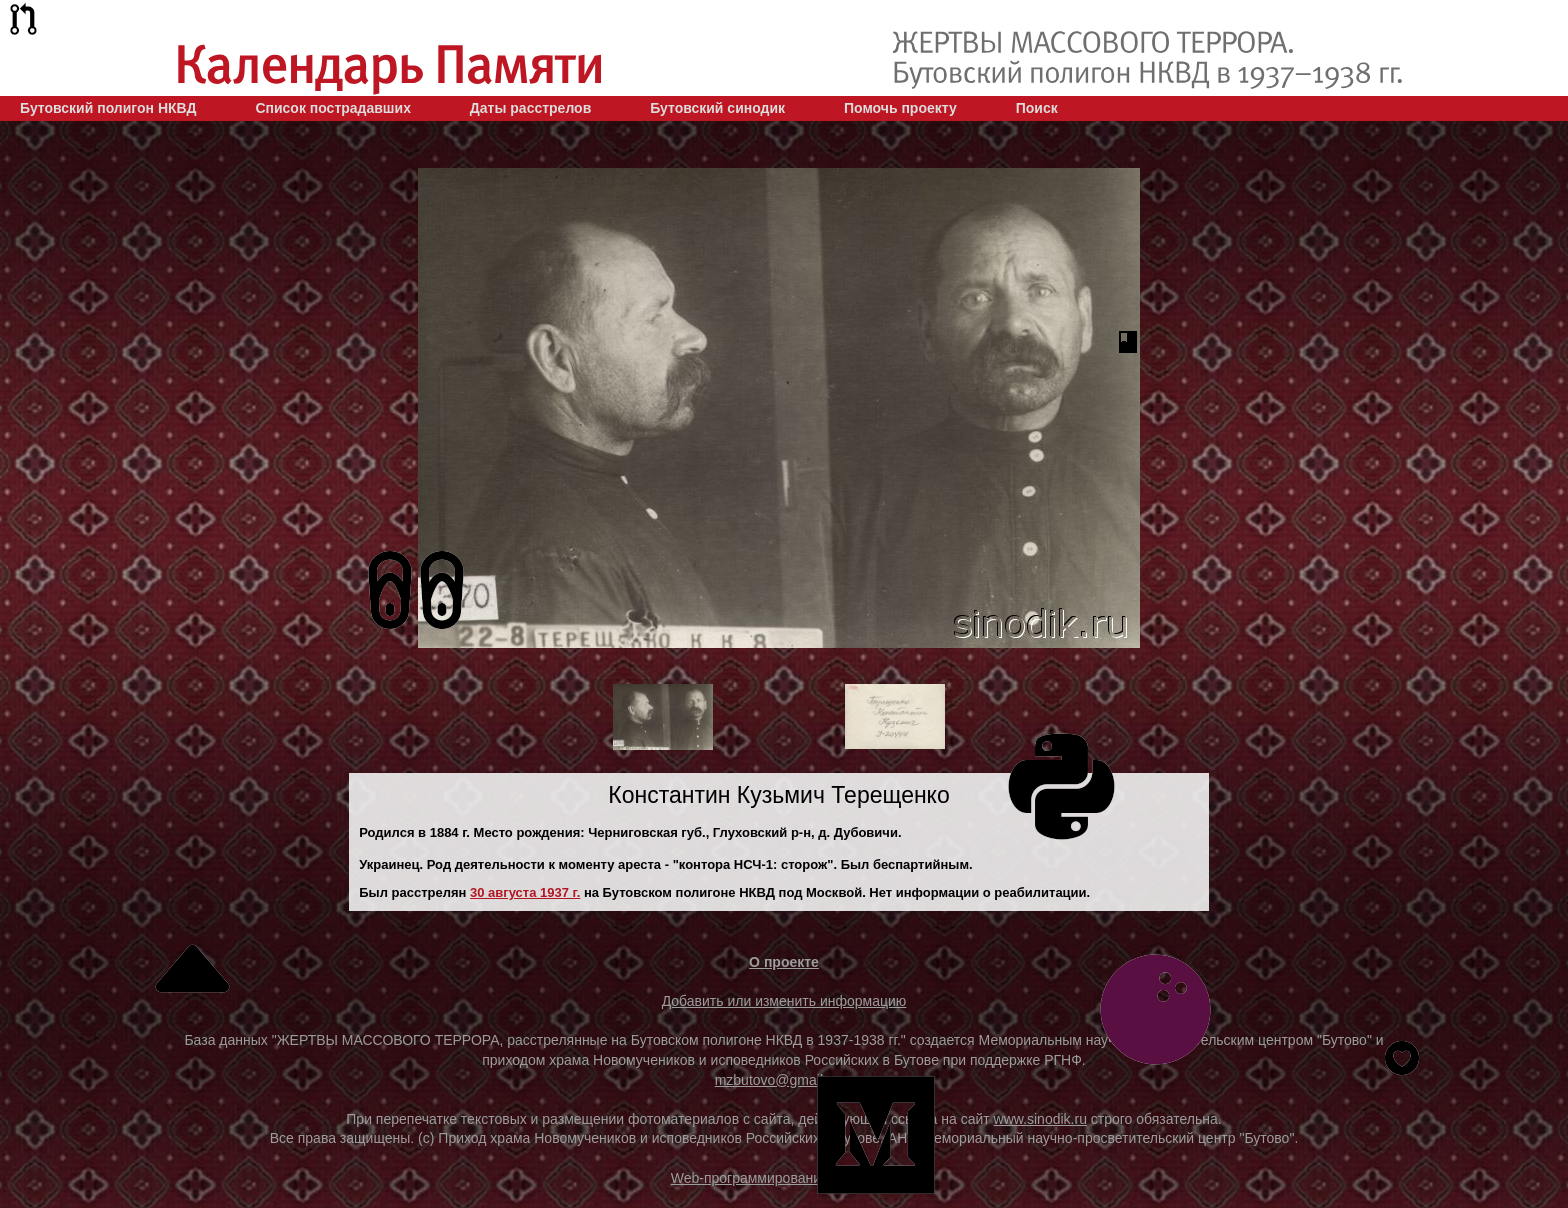 This screenshot has height=1208, width=1568. Describe the element at coordinates (1061, 786) in the screenshot. I see `indicates python programming language support` at that location.